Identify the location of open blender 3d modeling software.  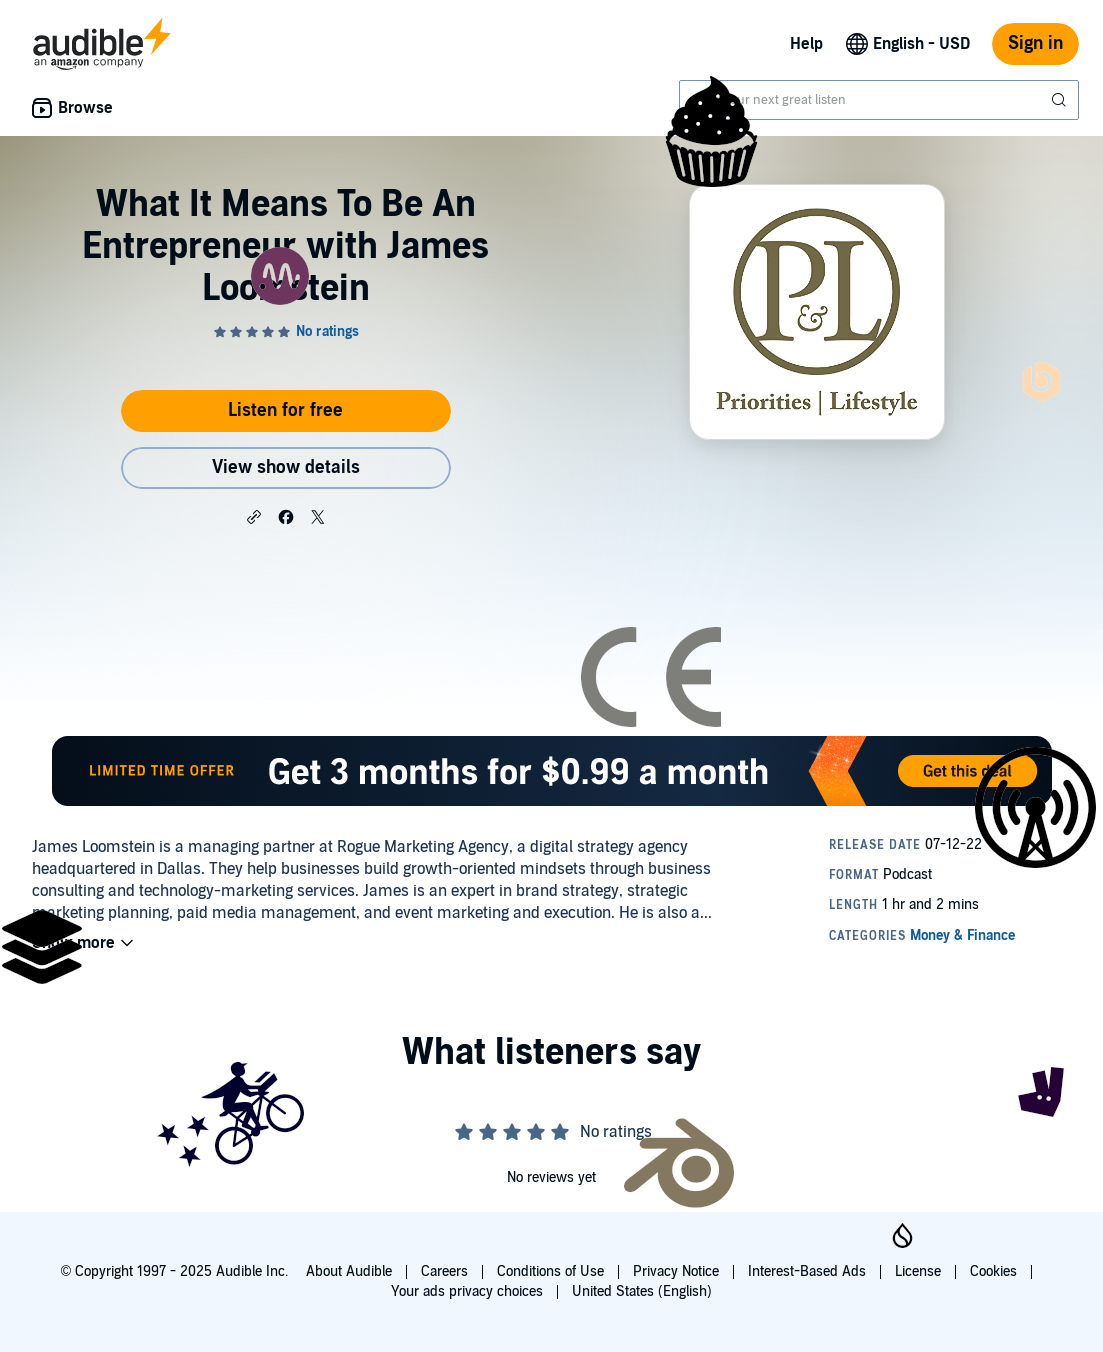
(679, 1163).